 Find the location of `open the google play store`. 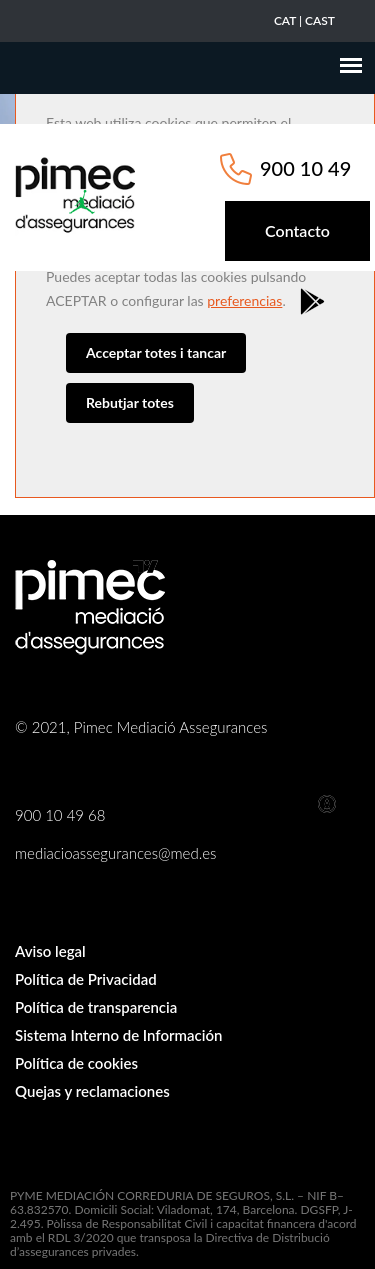

open the google play store is located at coordinates (312, 301).